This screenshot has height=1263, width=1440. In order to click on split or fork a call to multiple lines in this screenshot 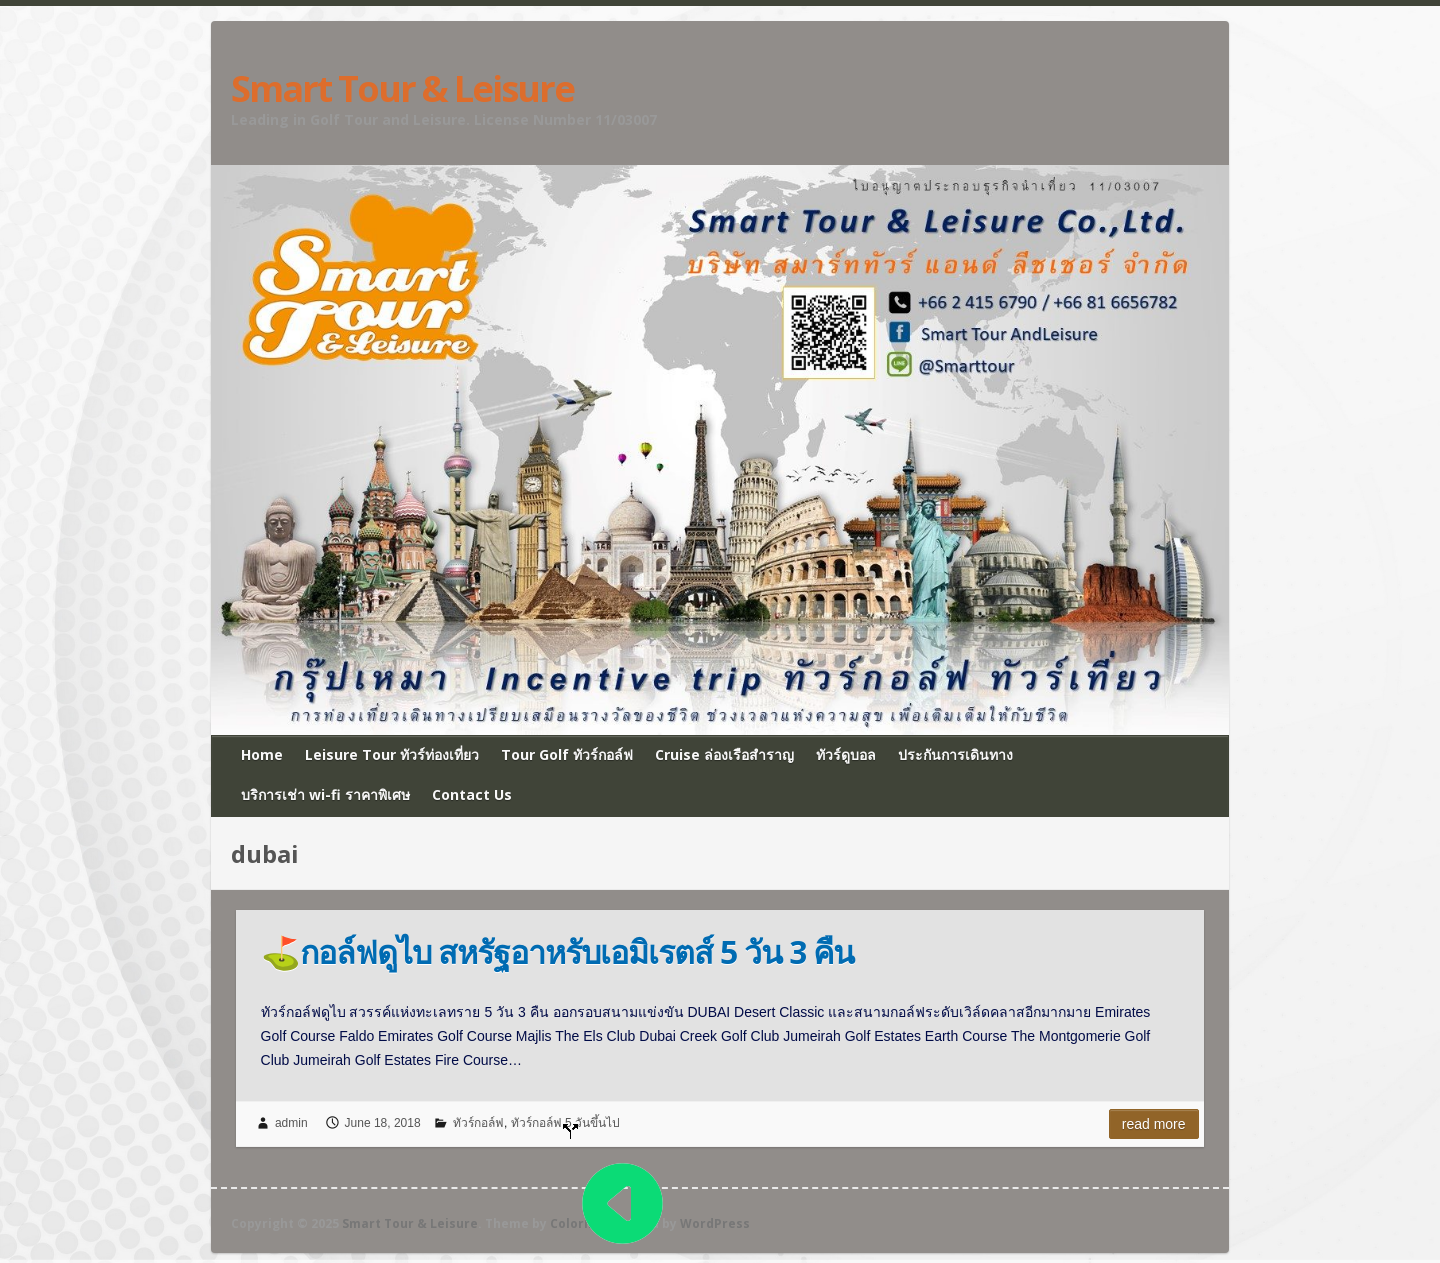, I will do `click(570, 1131)`.